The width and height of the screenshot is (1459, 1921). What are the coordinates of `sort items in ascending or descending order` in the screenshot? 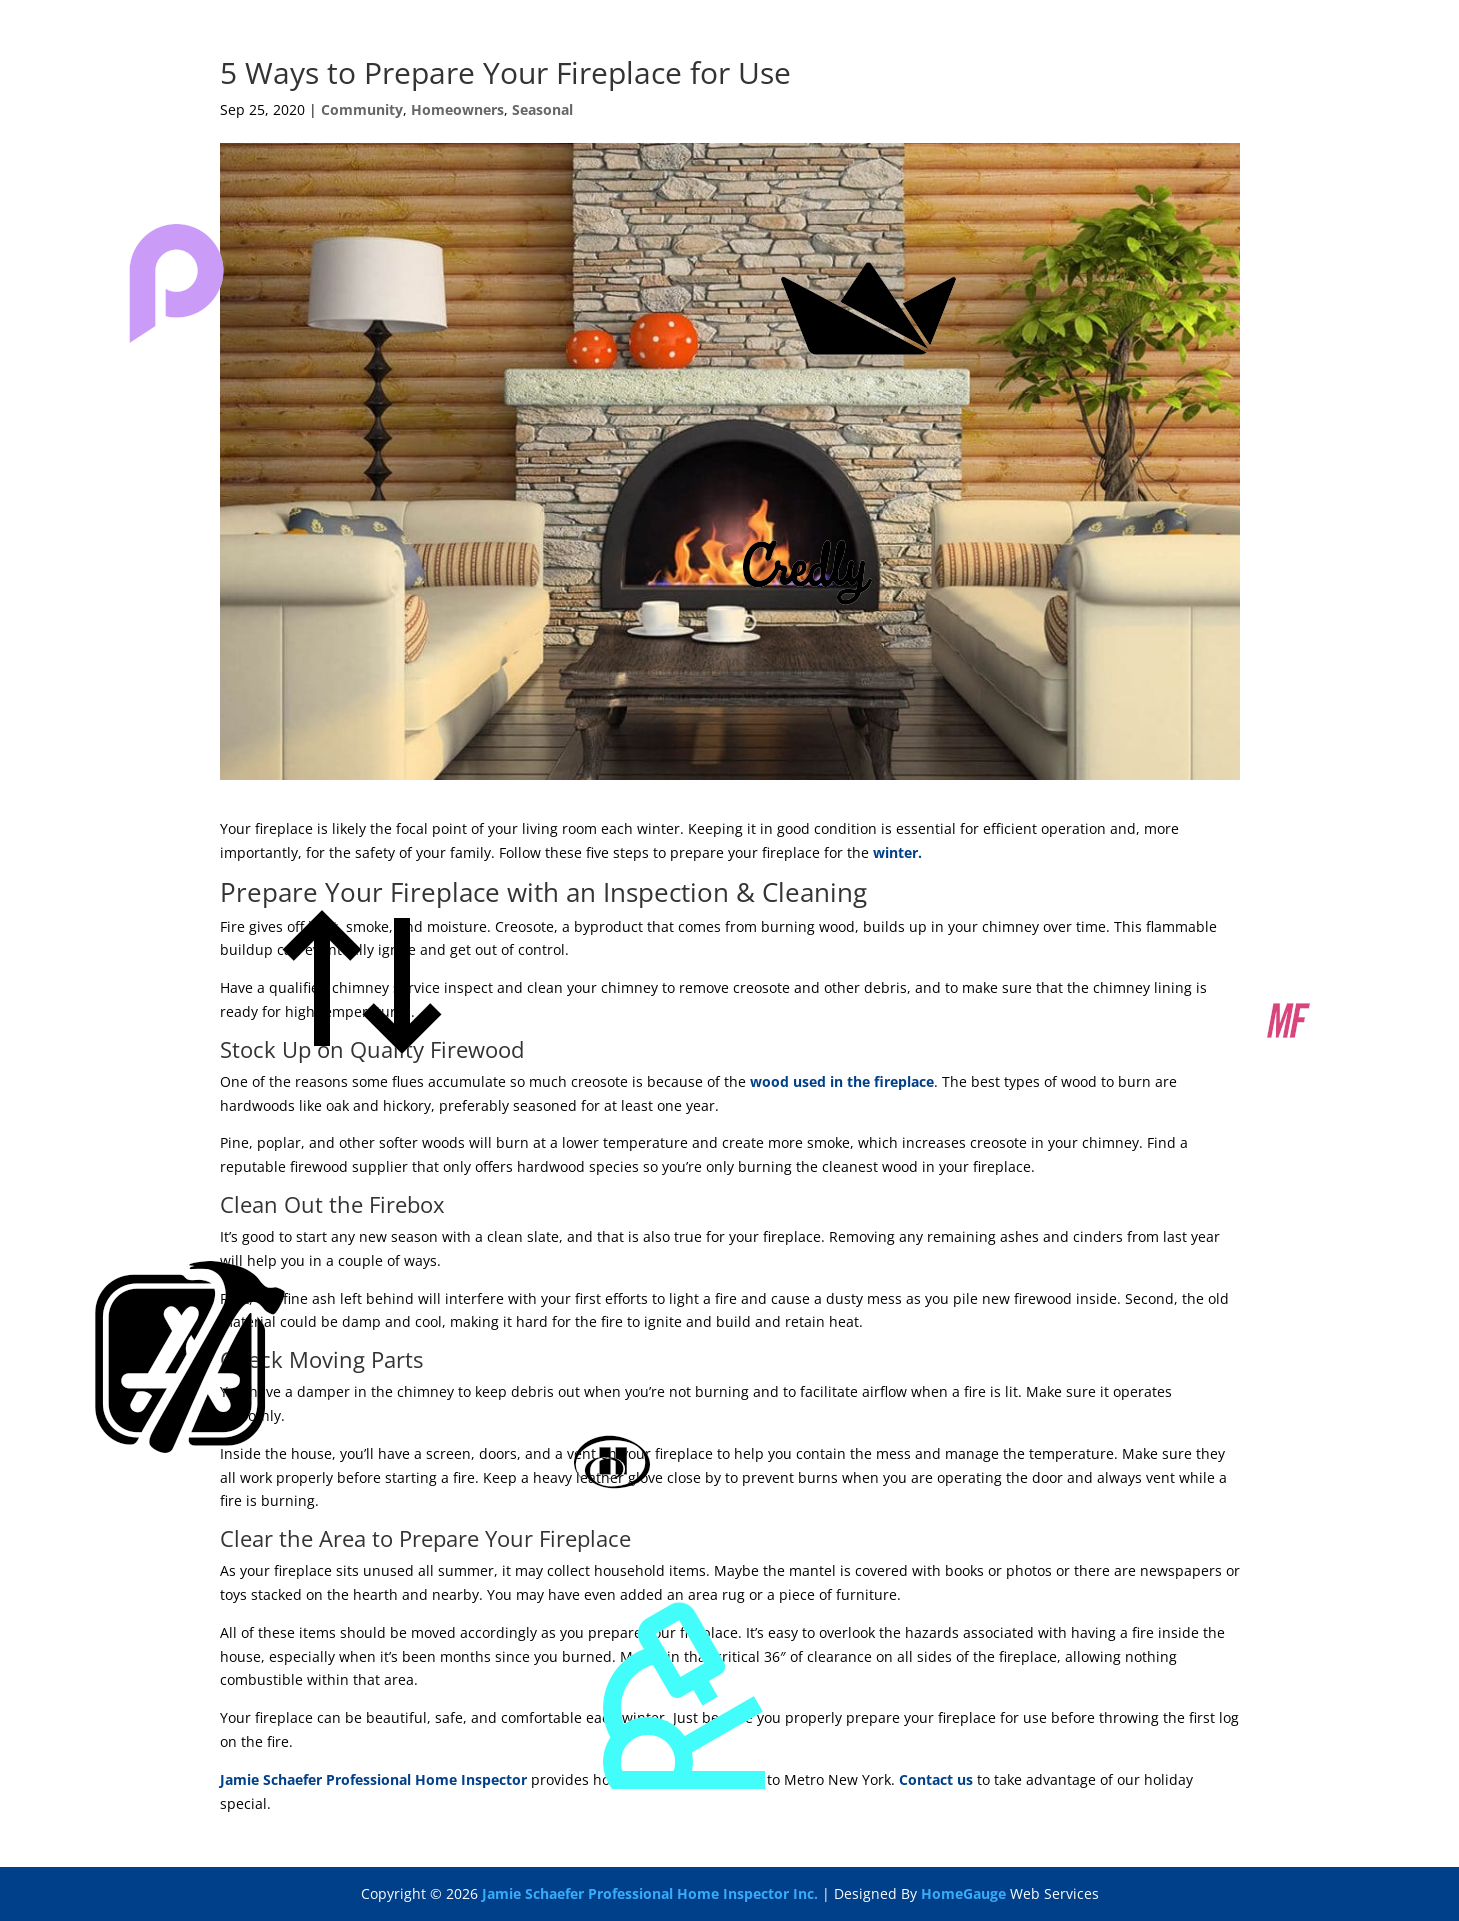 It's located at (362, 982).